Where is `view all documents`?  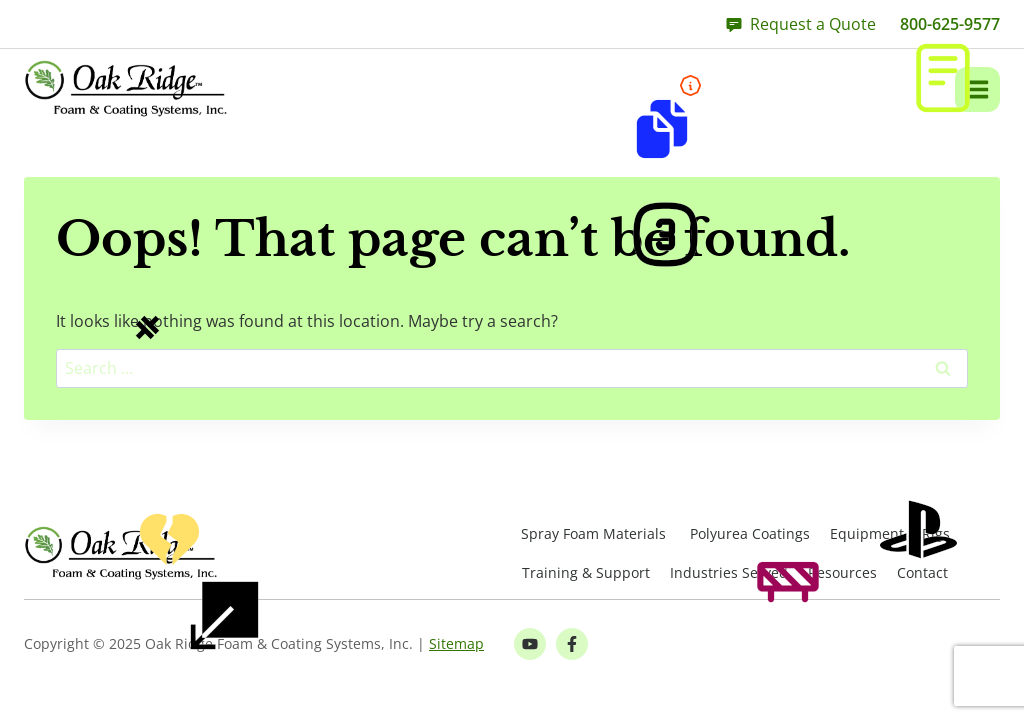
view all documents is located at coordinates (662, 129).